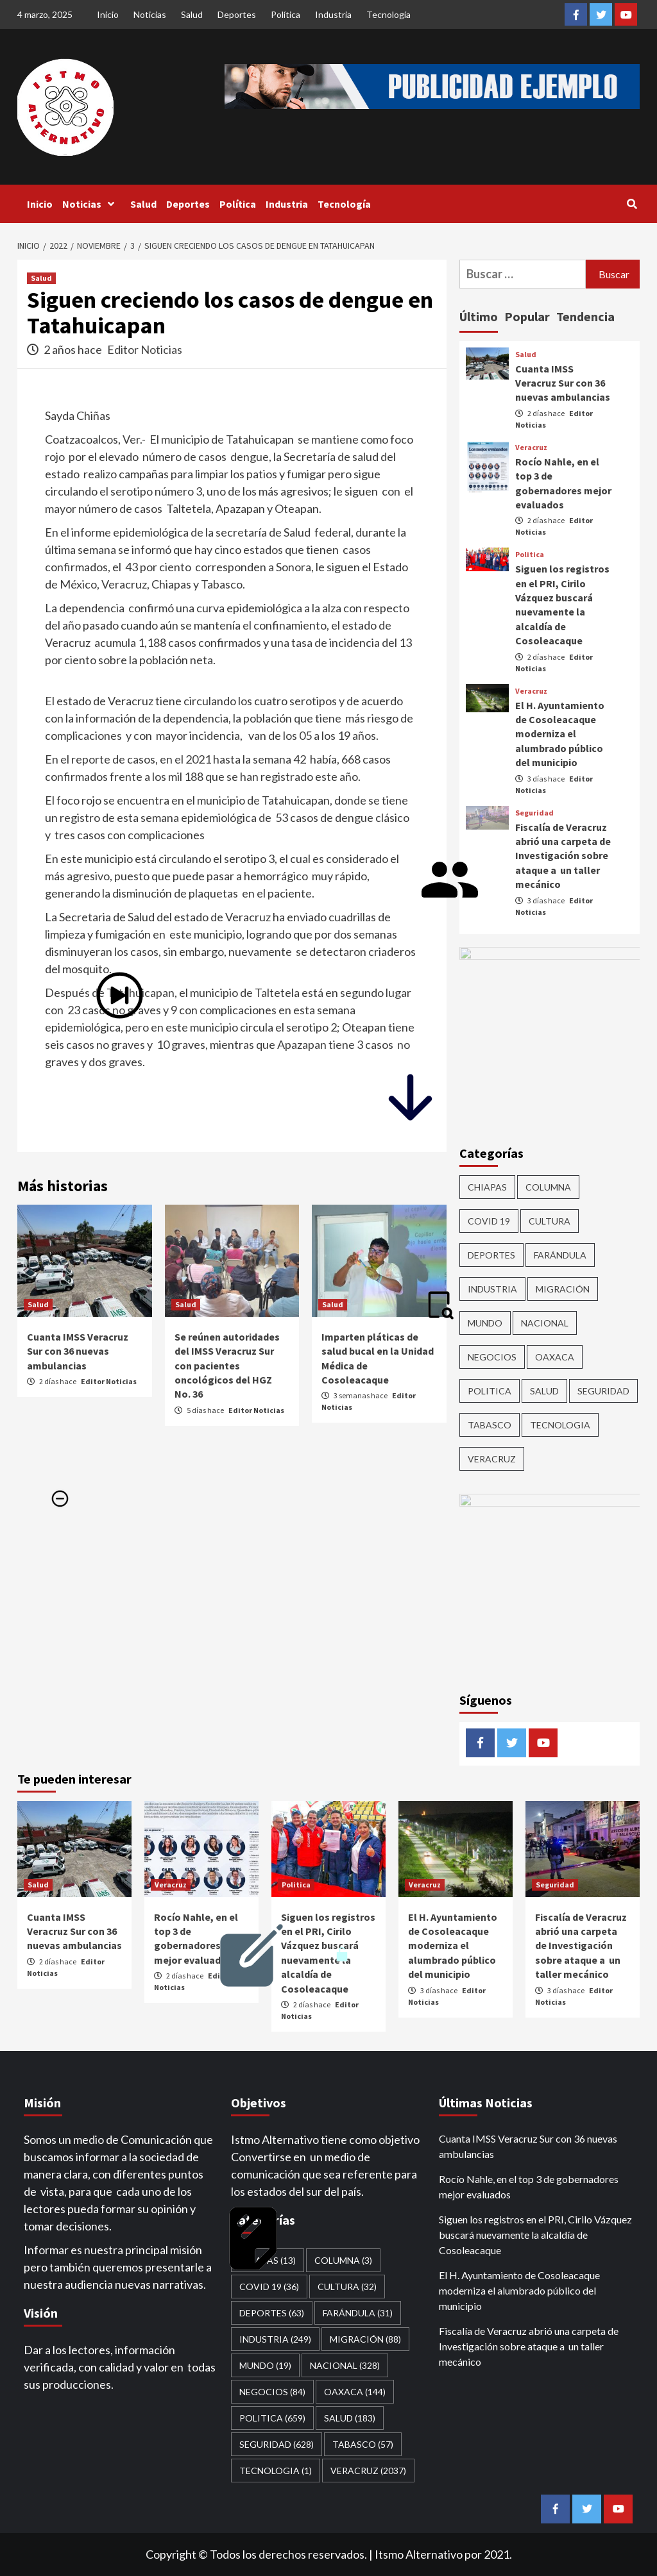 This screenshot has width=657, height=2576. What do you see at coordinates (410, 1097) in the screenshot?
I see `scroll down or view more content` at bounding box center [410, 1097].